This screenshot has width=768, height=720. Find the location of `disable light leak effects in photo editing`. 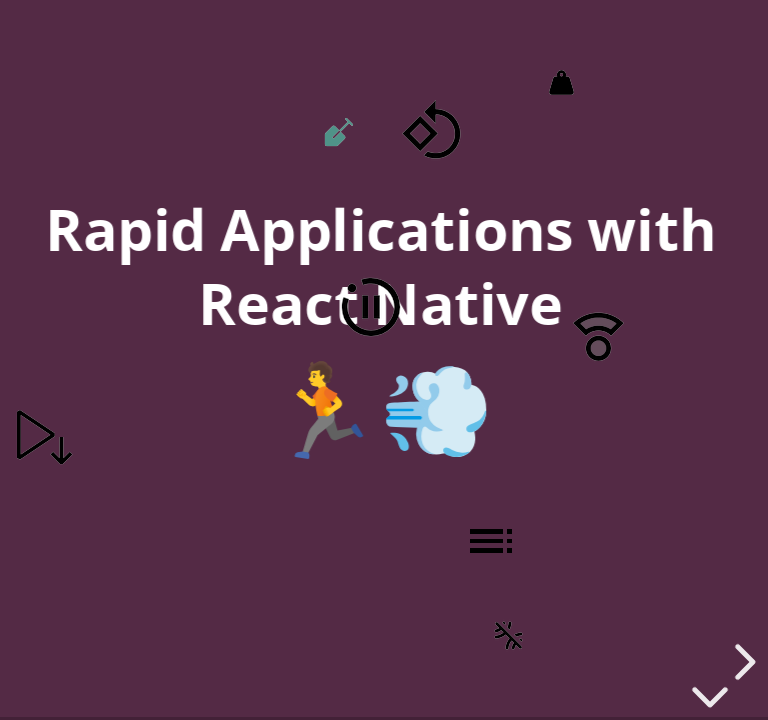

disable light leak effects in photo editing is located at coordinates (508, 635).